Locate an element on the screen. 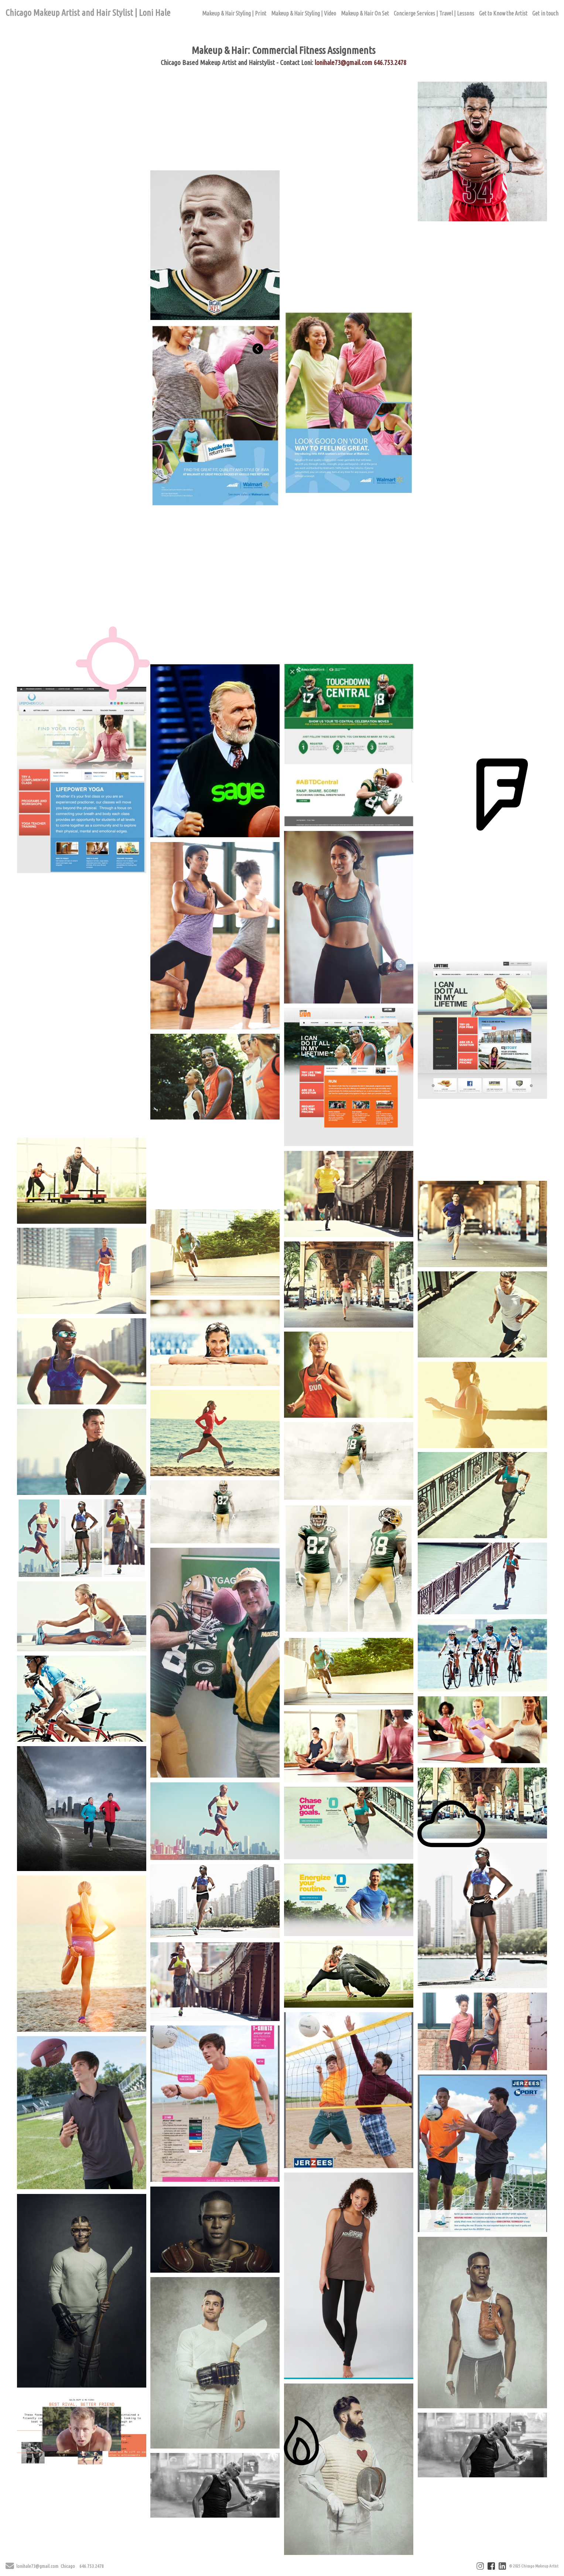 The width and height of the screenshot is (564, 2576). find my current location on the map is located at coordinates (113, 663).